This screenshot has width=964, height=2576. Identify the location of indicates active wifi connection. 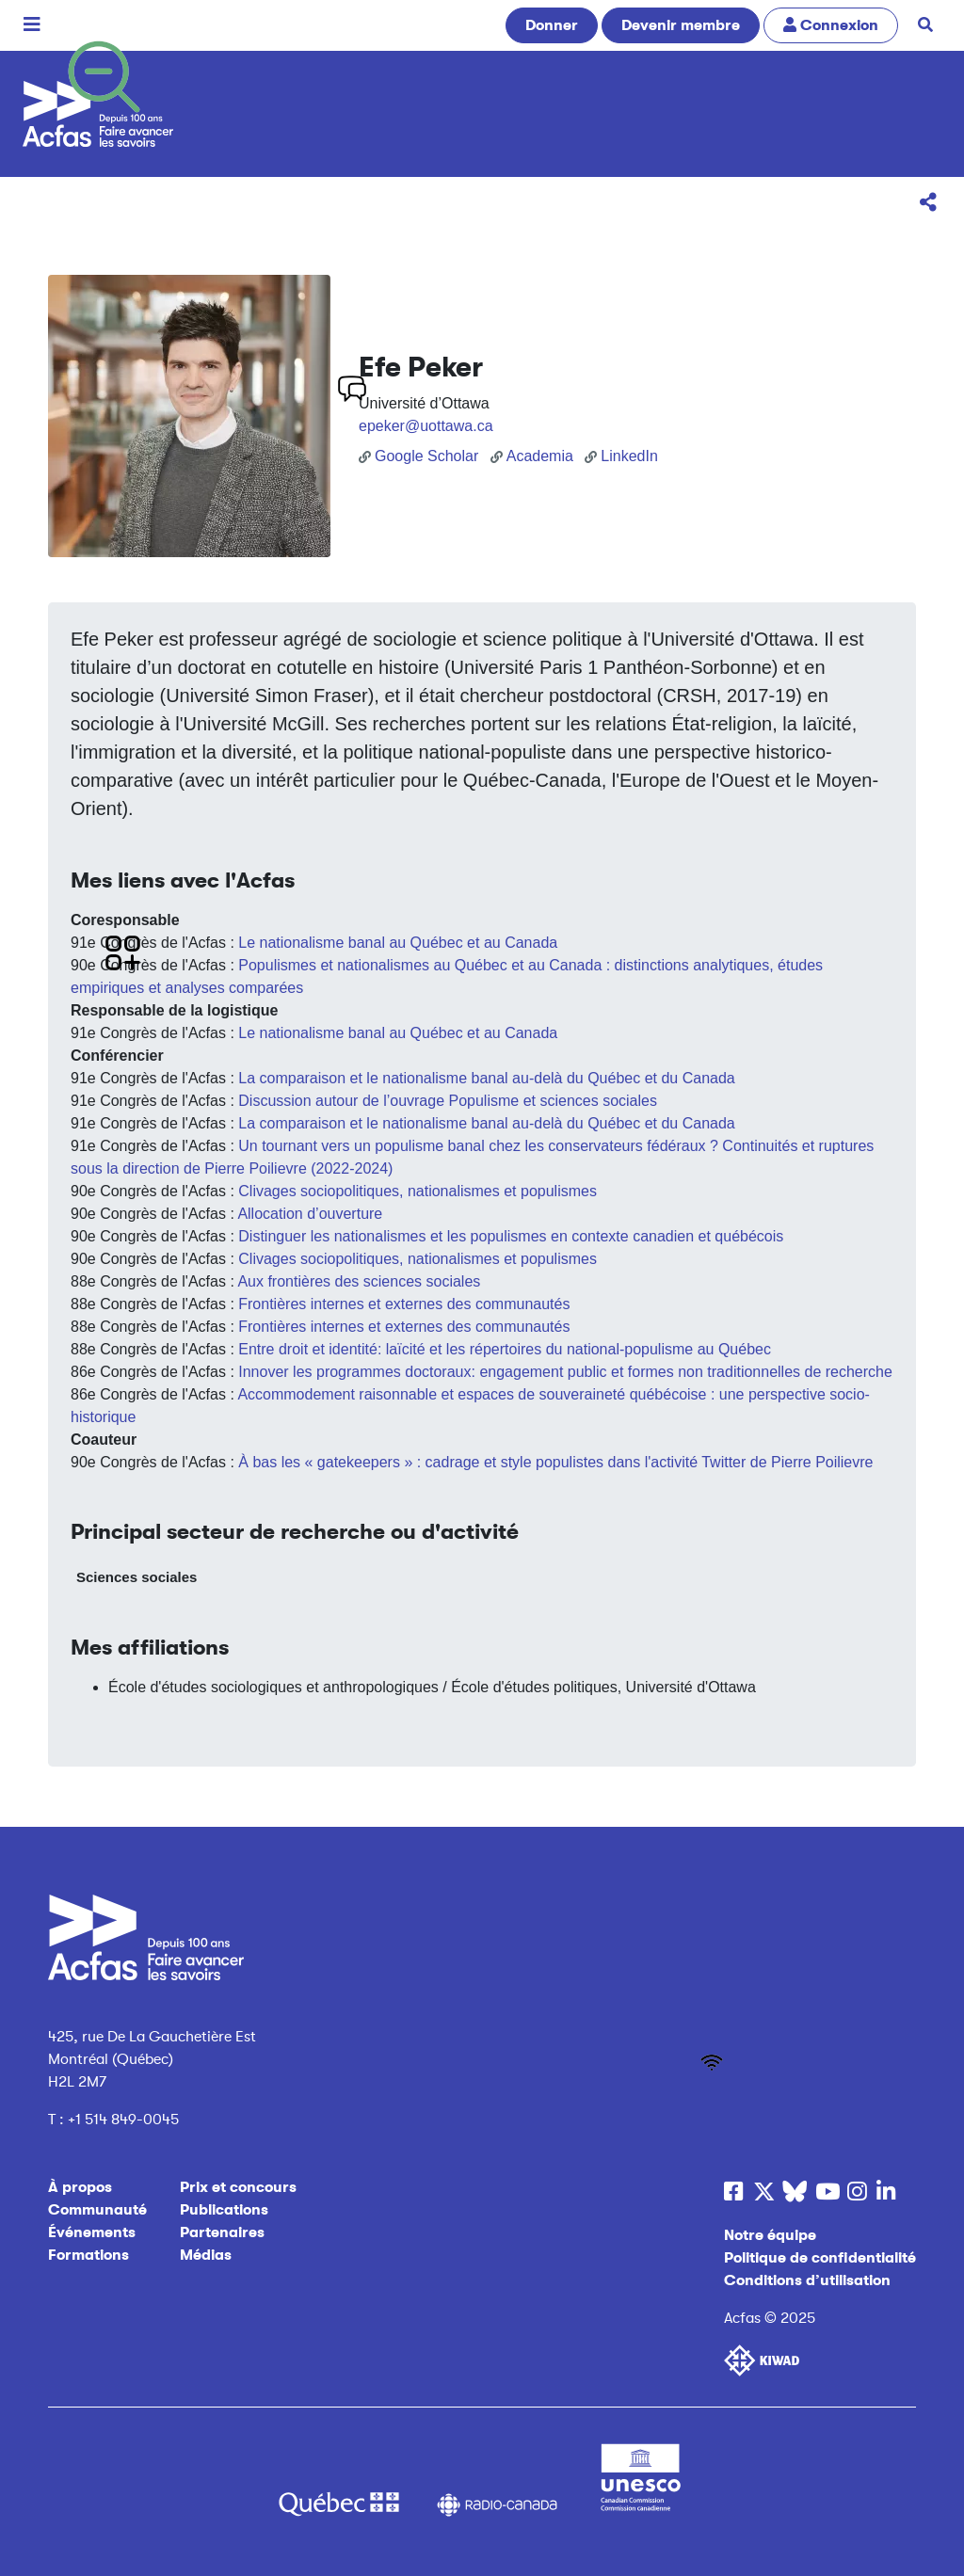
(712, 2063).